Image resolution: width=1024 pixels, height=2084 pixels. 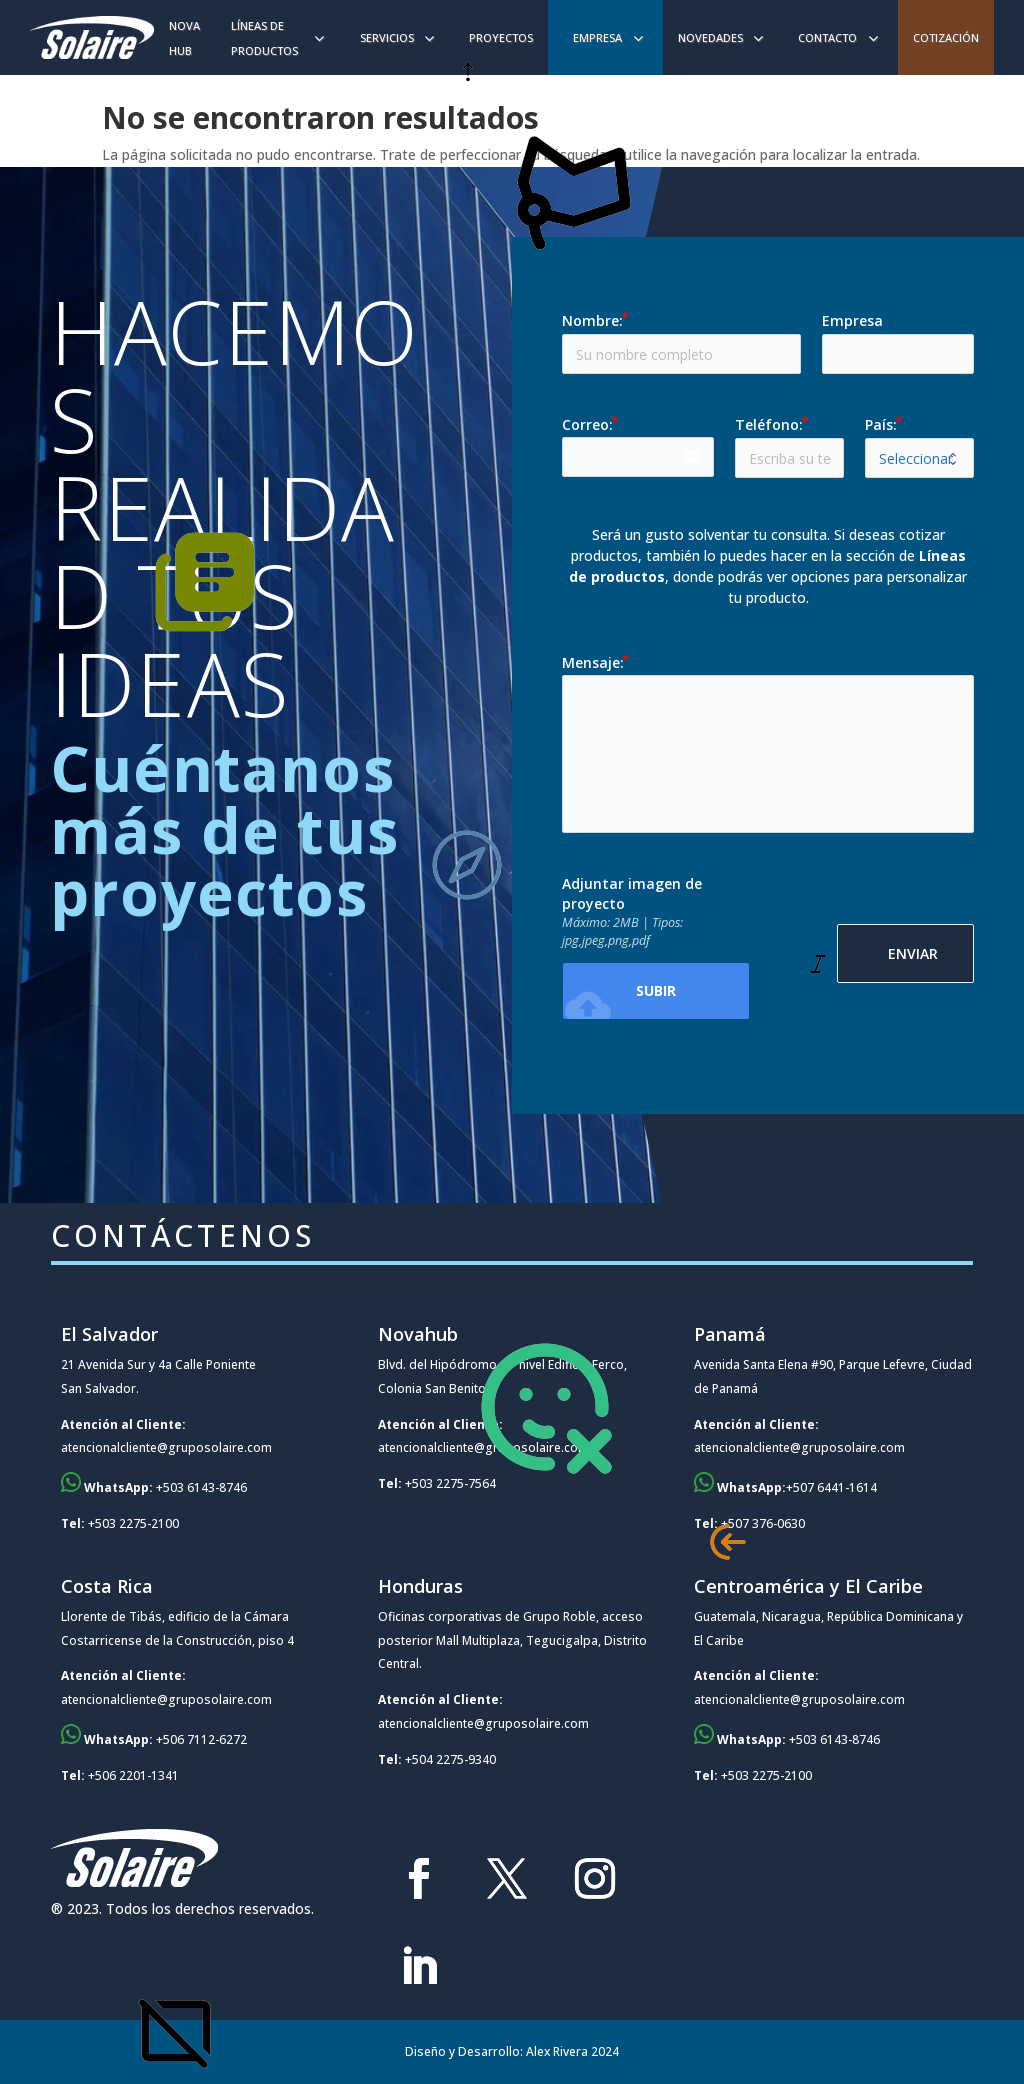 I want to click on return to previous screen, so click(x=728, y=1542).